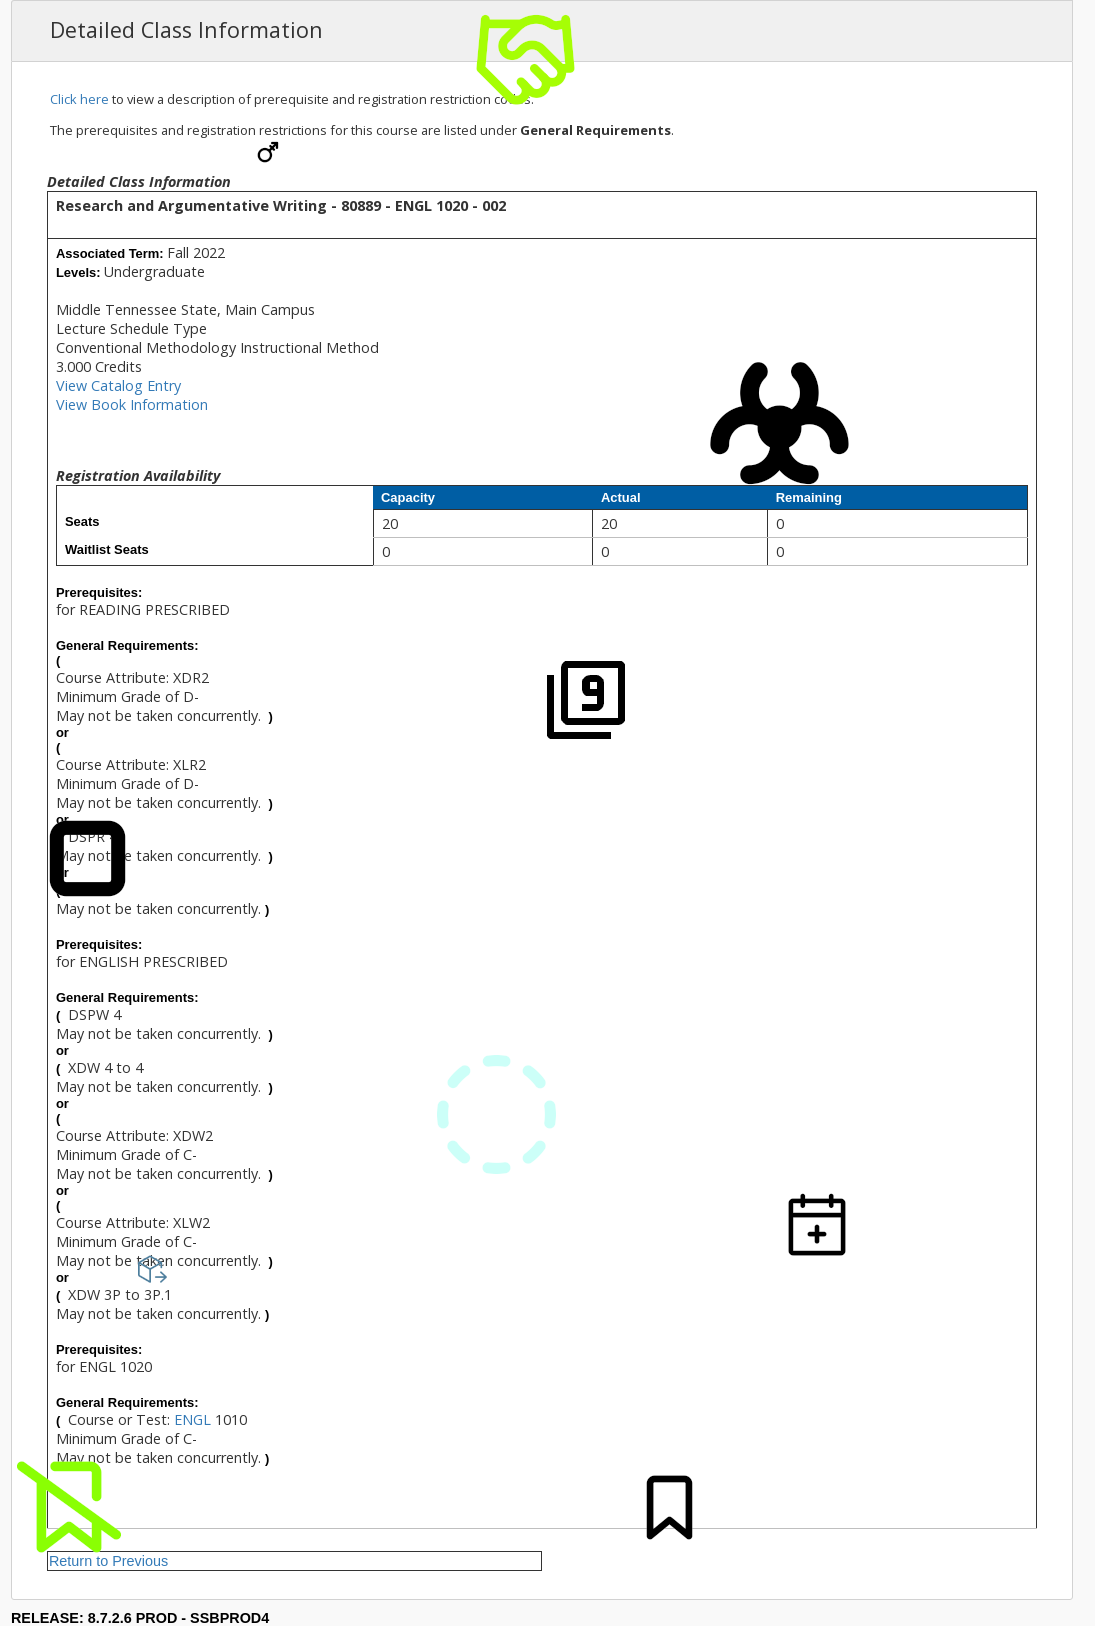 The image size is (1095, 1626). Describe the element at coordinates (669, 1507) in the screenshot. I see `save this item for later` at that location.